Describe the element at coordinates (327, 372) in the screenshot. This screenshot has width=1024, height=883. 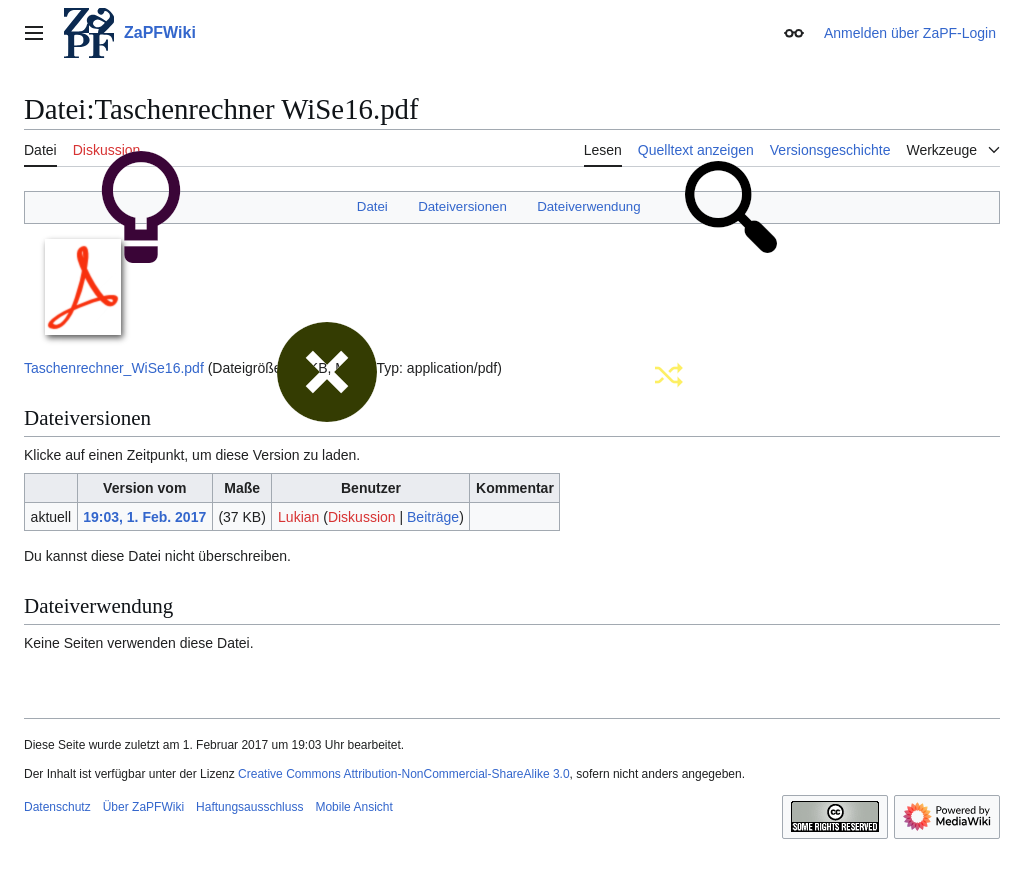
I see `close or dismiss a dialog` at that location.